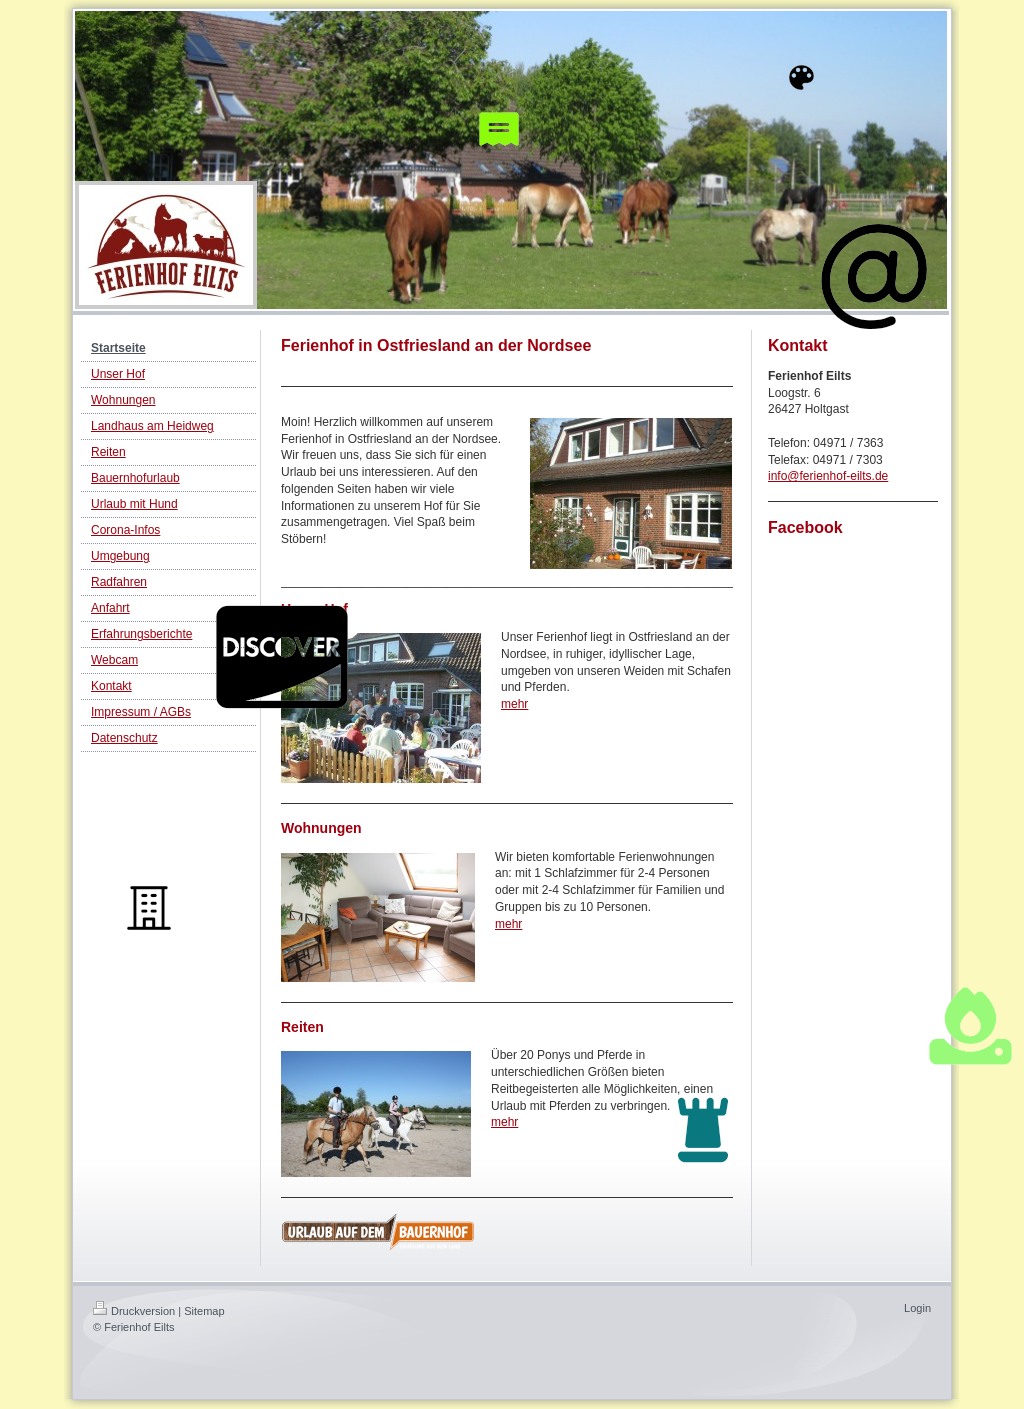 The height and width of the screenshot is (1409, 1024). I want to click on view purchase receipt or transaction history, so click(499, 129).